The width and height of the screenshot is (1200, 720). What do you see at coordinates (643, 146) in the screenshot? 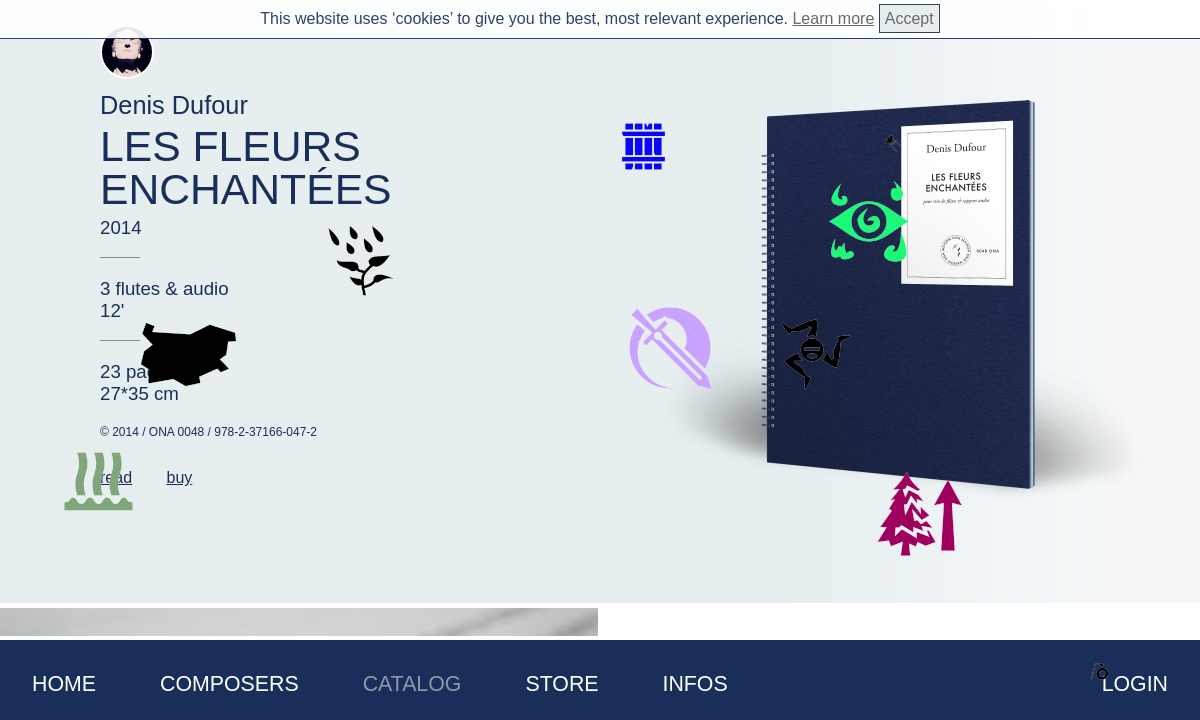
I see `wood or lumber resources in inventory` at bounding box center [643, 146].